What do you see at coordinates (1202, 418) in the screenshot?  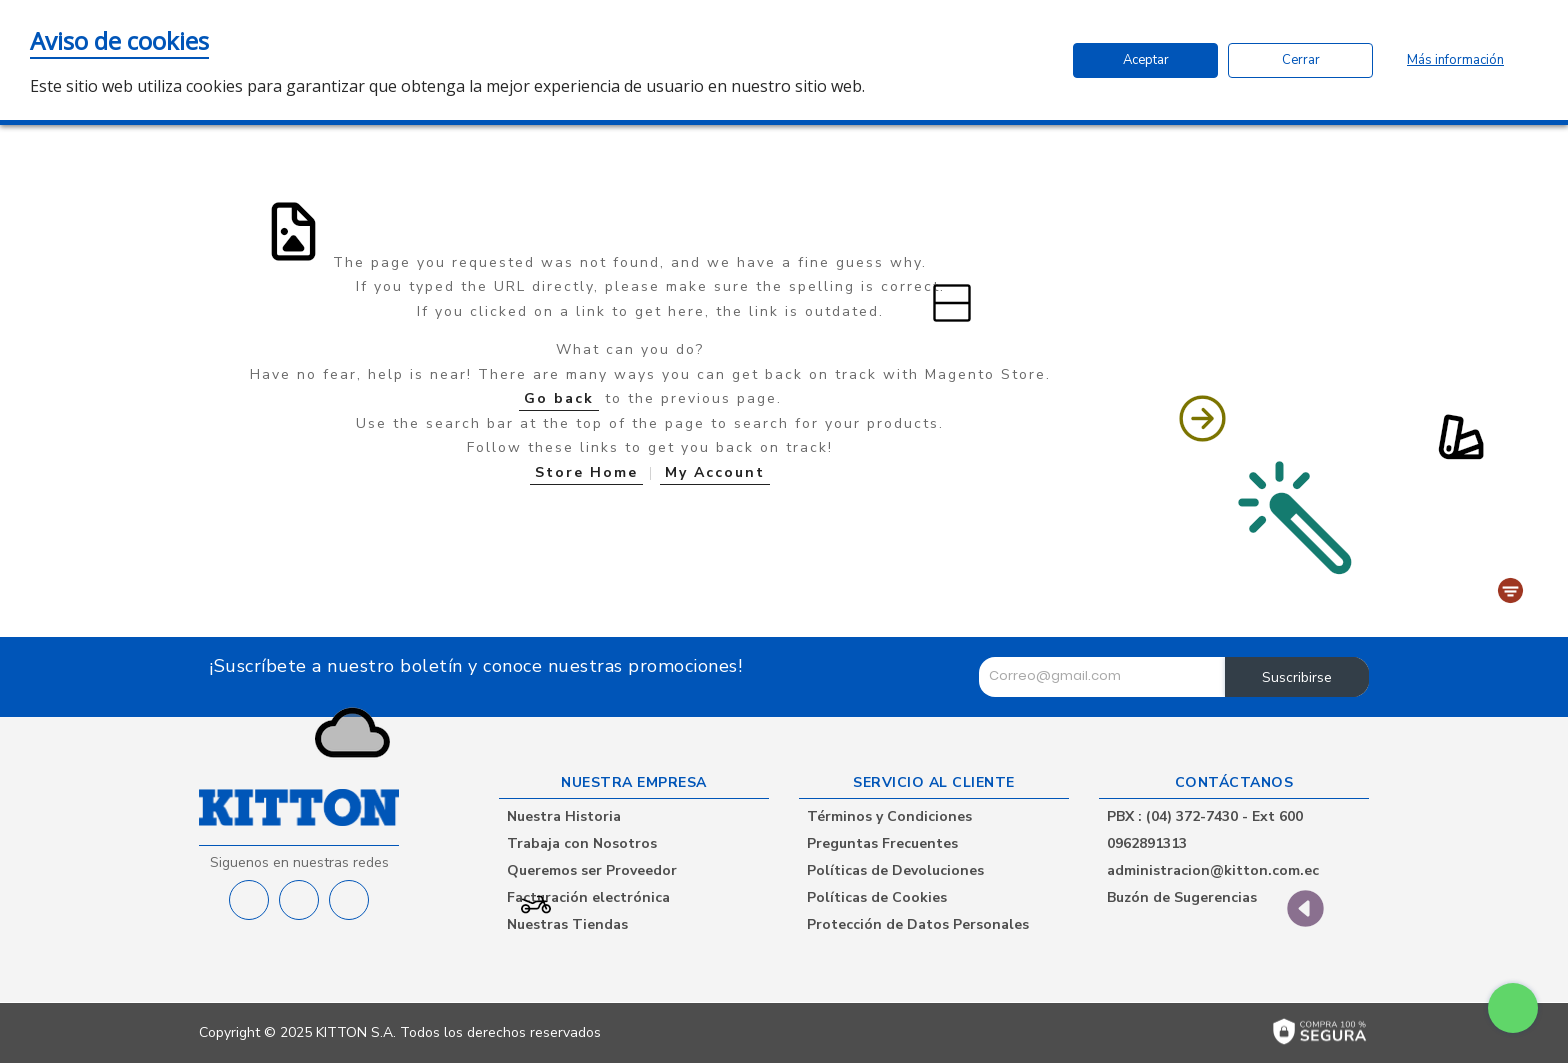 I see `proceed to the next step` at bounding box center [1202, 418].